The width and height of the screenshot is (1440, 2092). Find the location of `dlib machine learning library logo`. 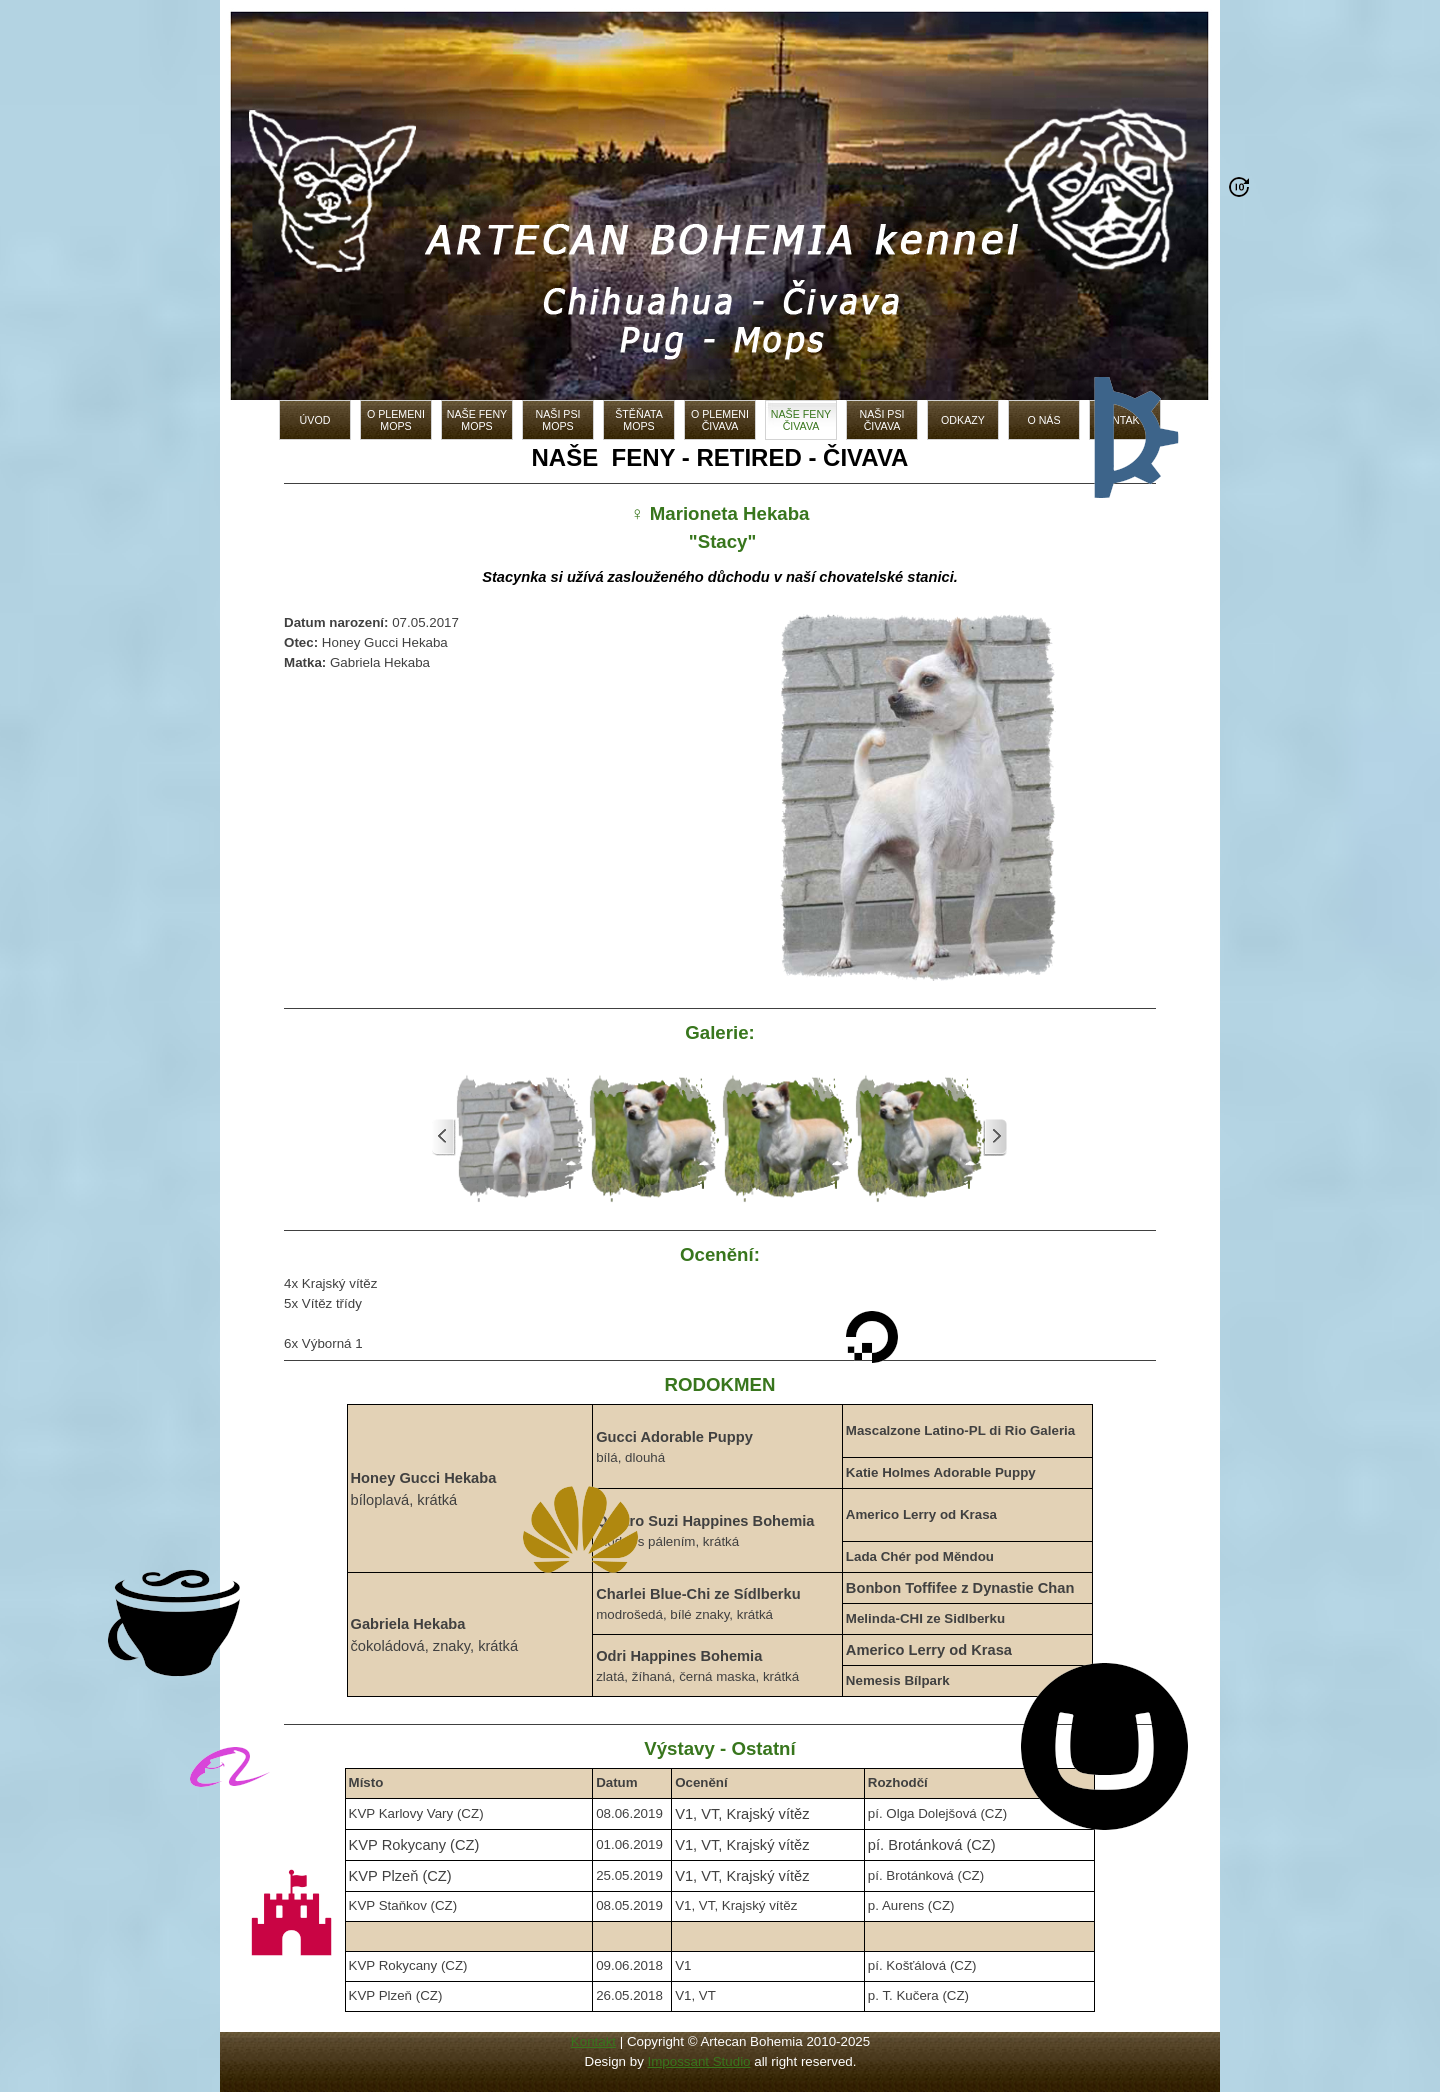

dlib machine learning library logo is located at coordinates (1136, 437).